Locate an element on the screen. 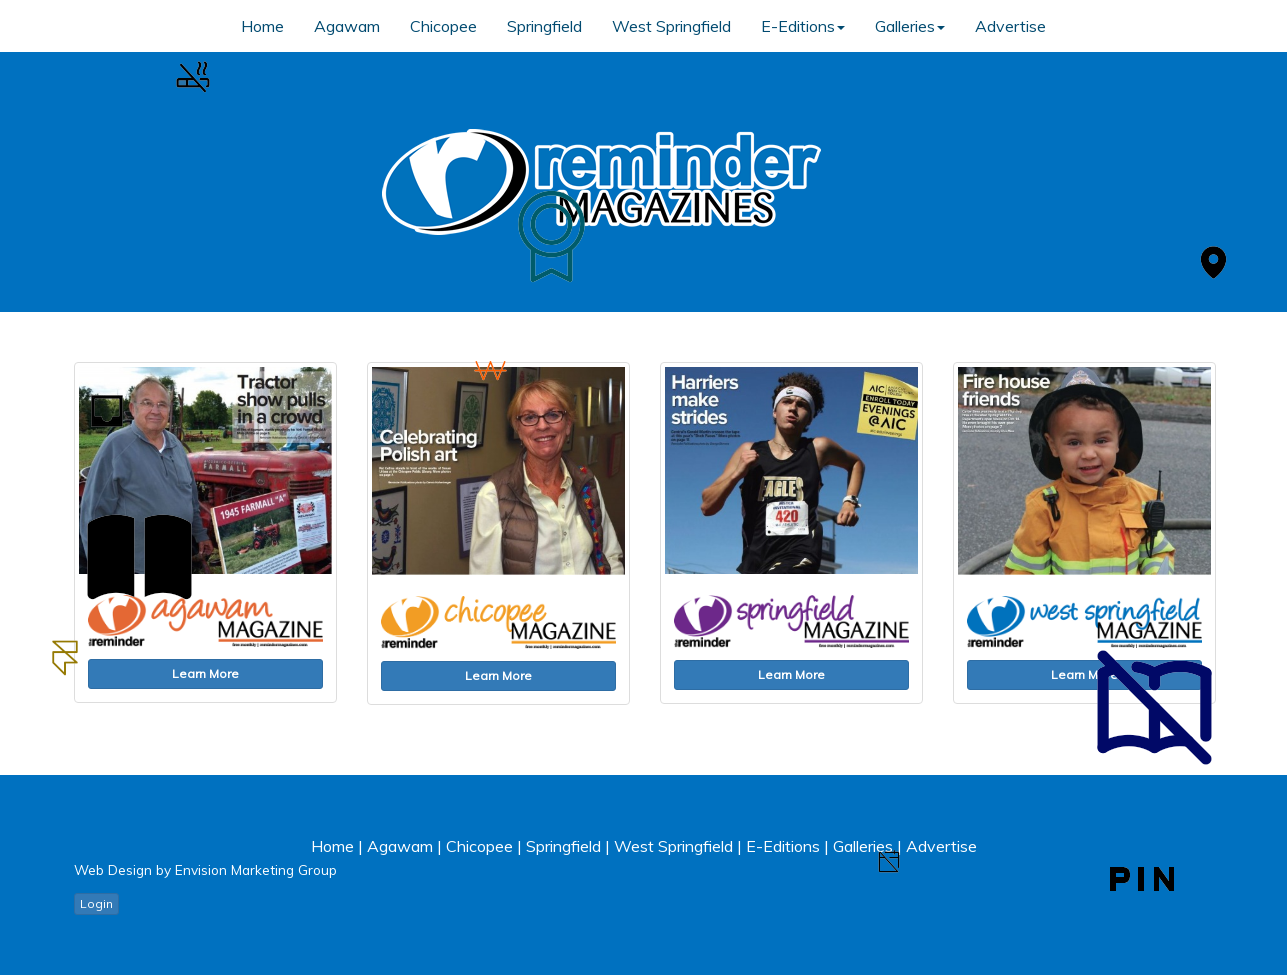  view location on map is located at coordinates (1213, 262).